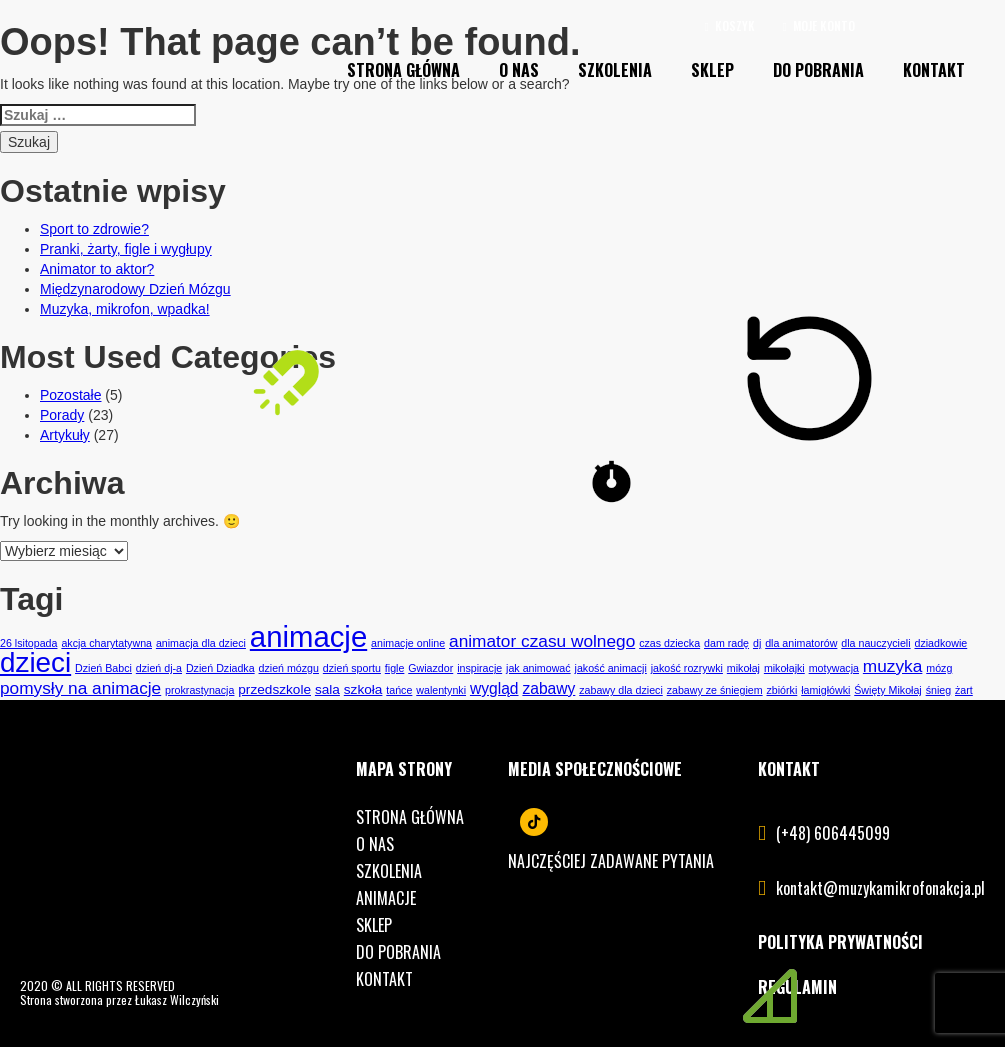 The width and height of the screenshot is (1005, 1047). What do you see at coordinates (611, 481) in the screenshot?
I see `start or stop a timer` at bounding box center [611, 481].